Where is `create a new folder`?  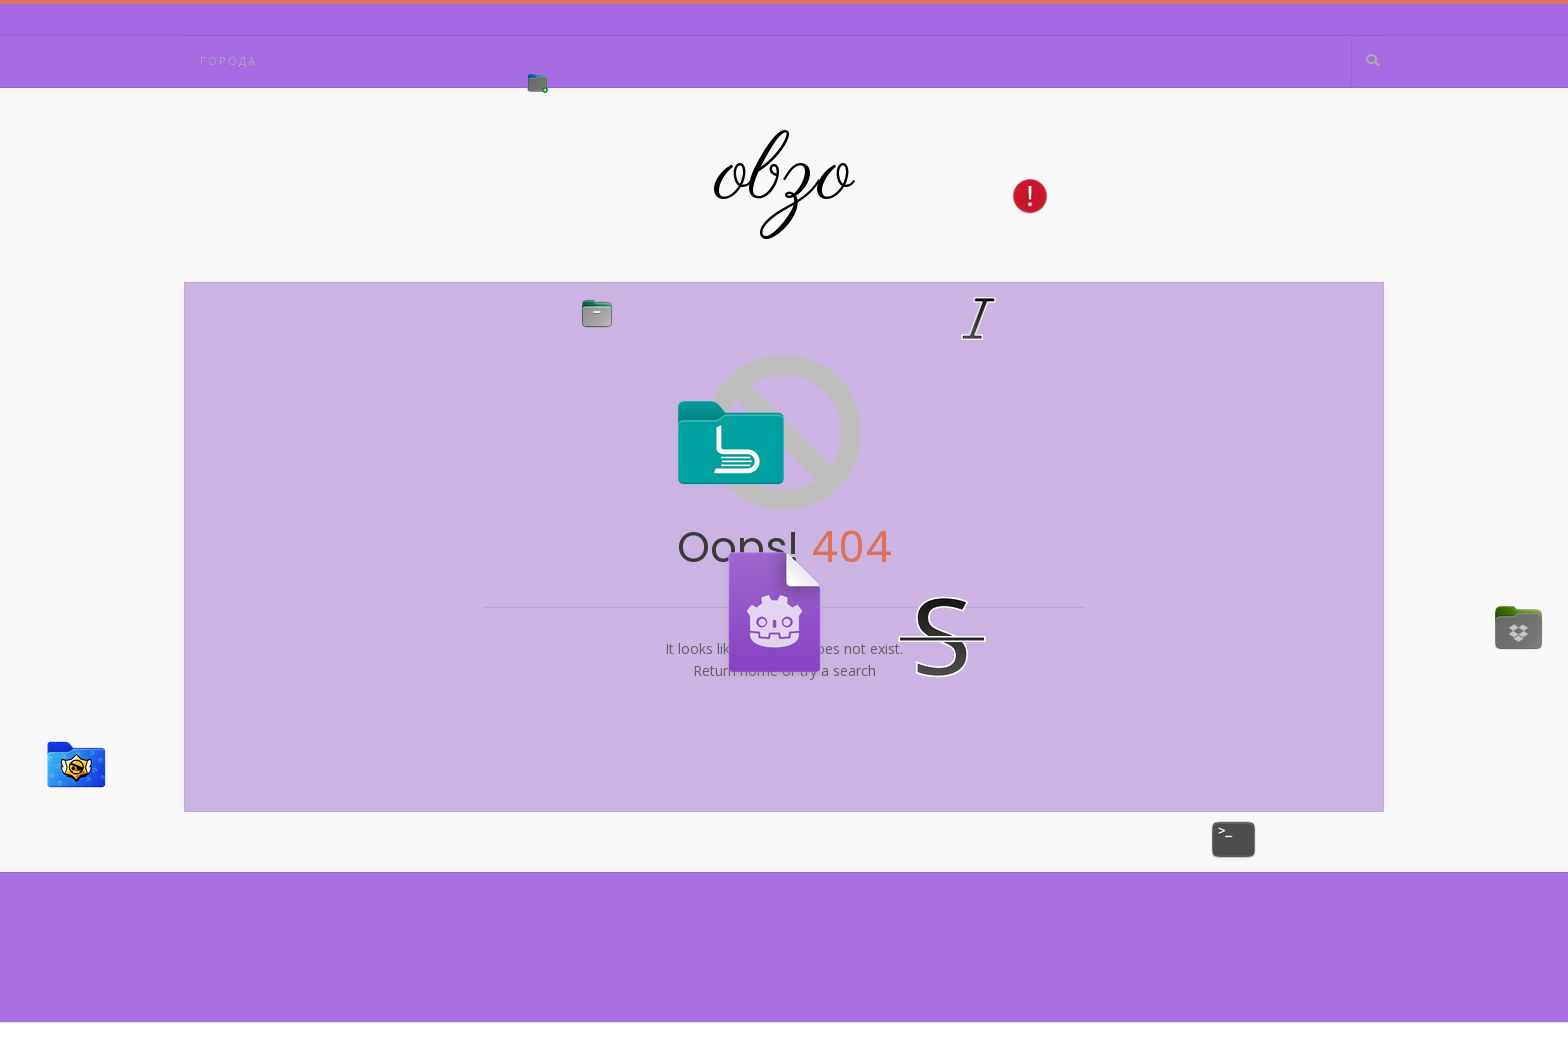 create a new folder is located at coordinates (537, 82).